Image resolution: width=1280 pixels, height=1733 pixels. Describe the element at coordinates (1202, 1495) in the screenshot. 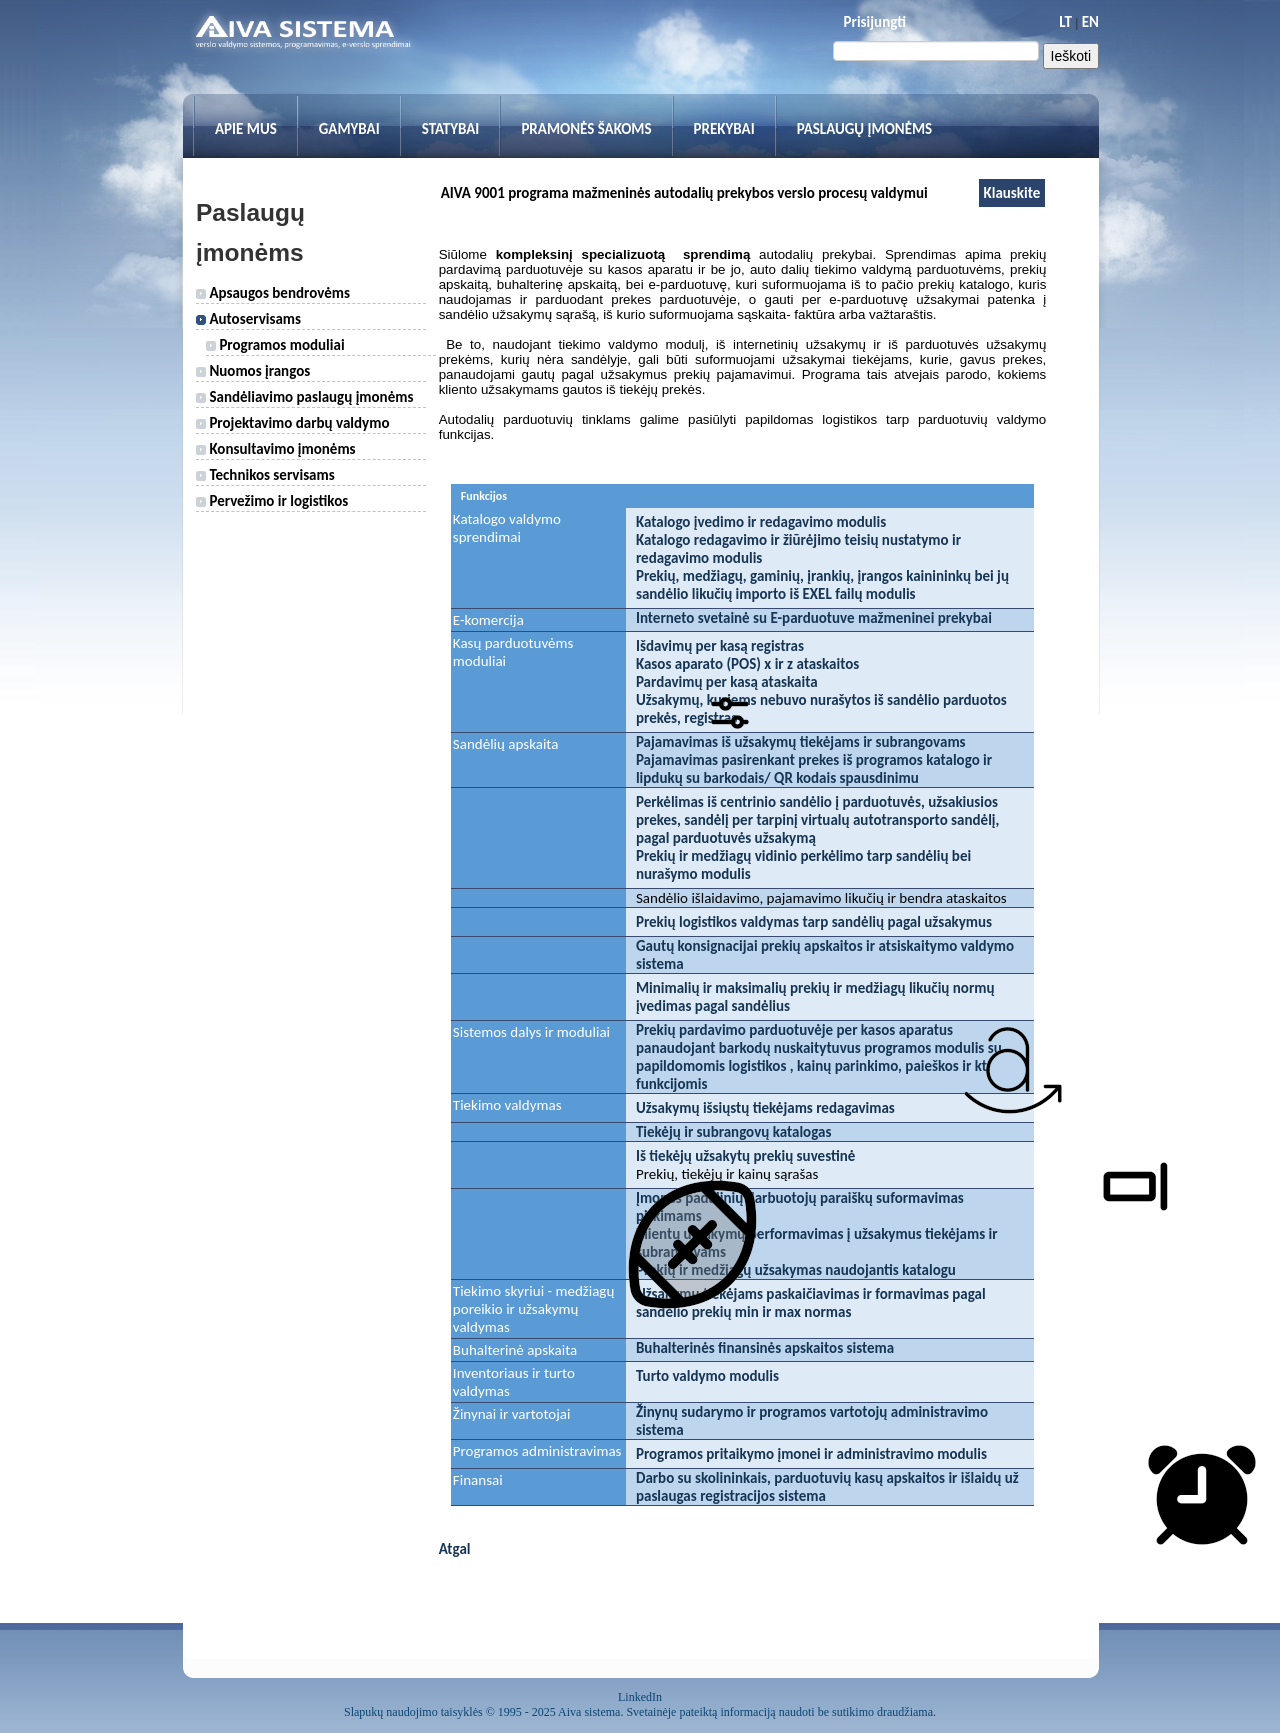

I see `set or manage alarms` at that location.